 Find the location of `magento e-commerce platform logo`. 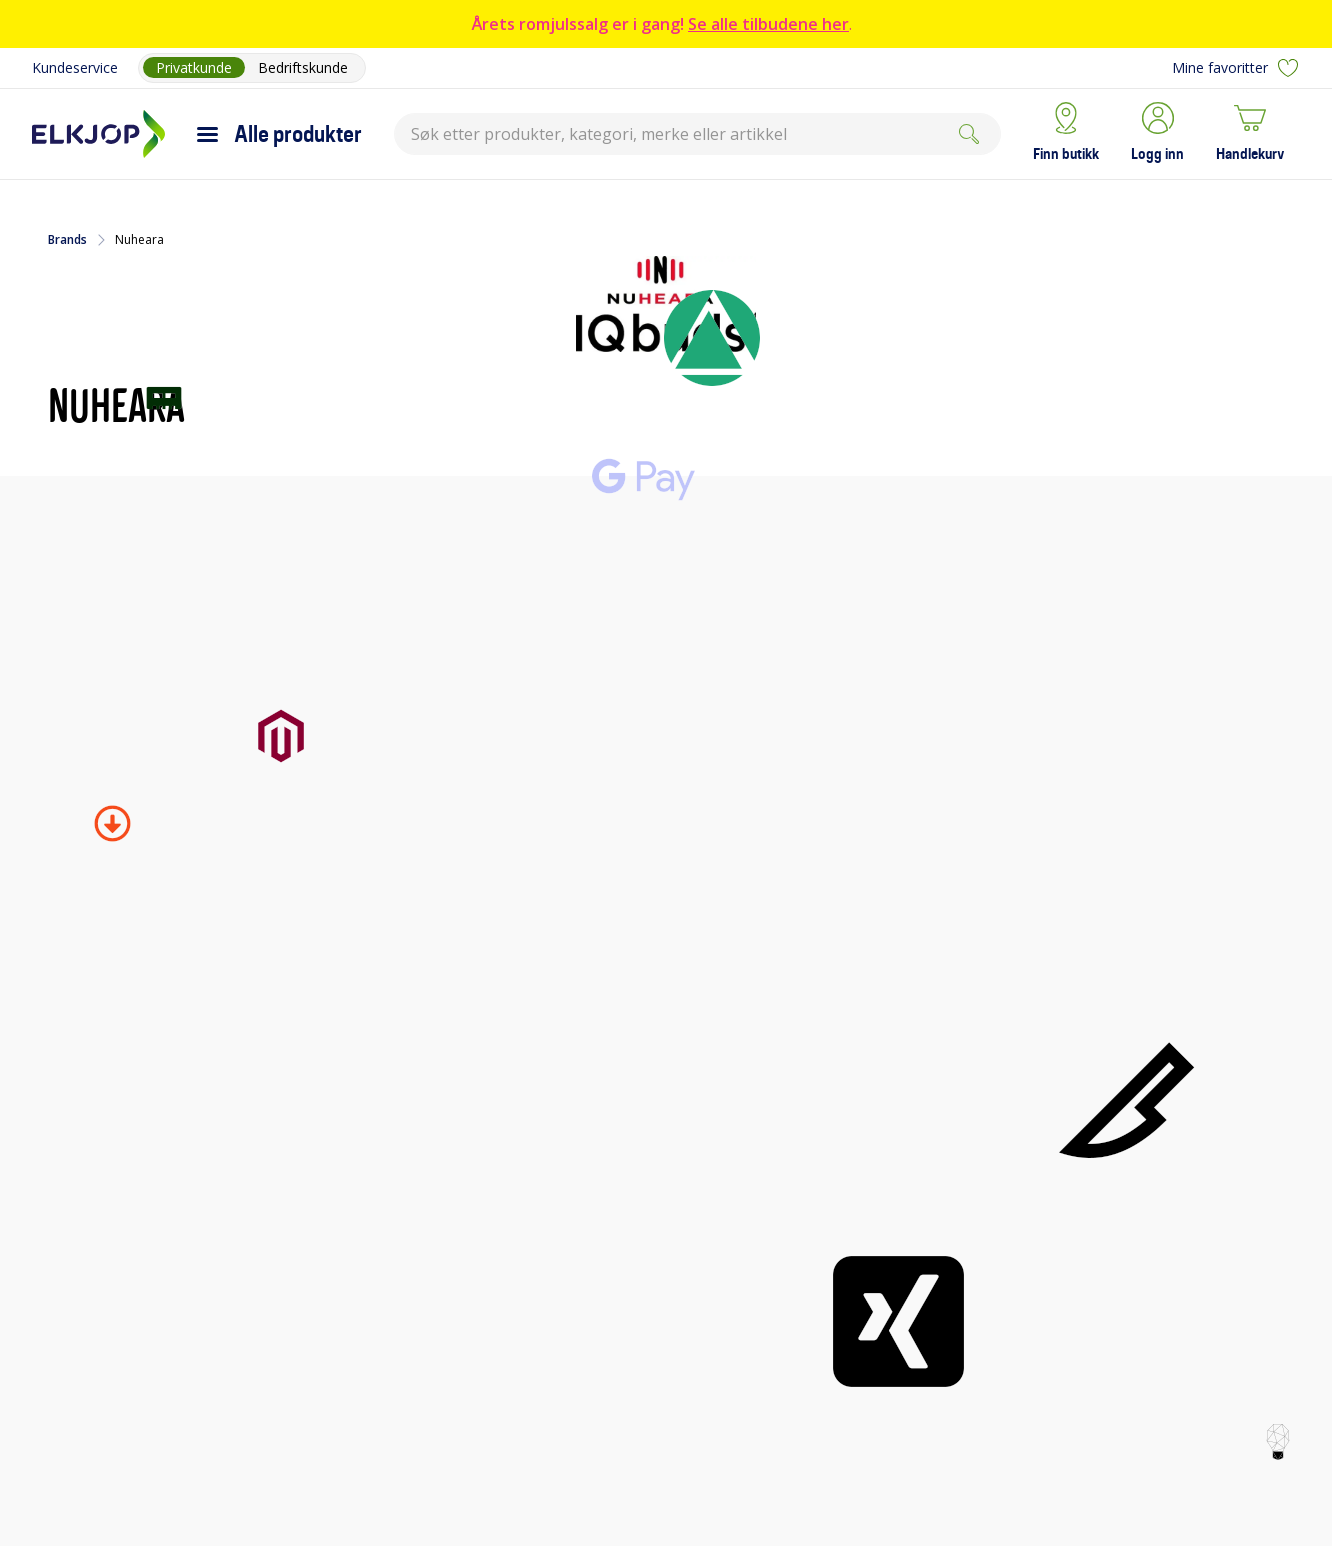

magento e-commerce platform logo is located at coordinates (281, 736).